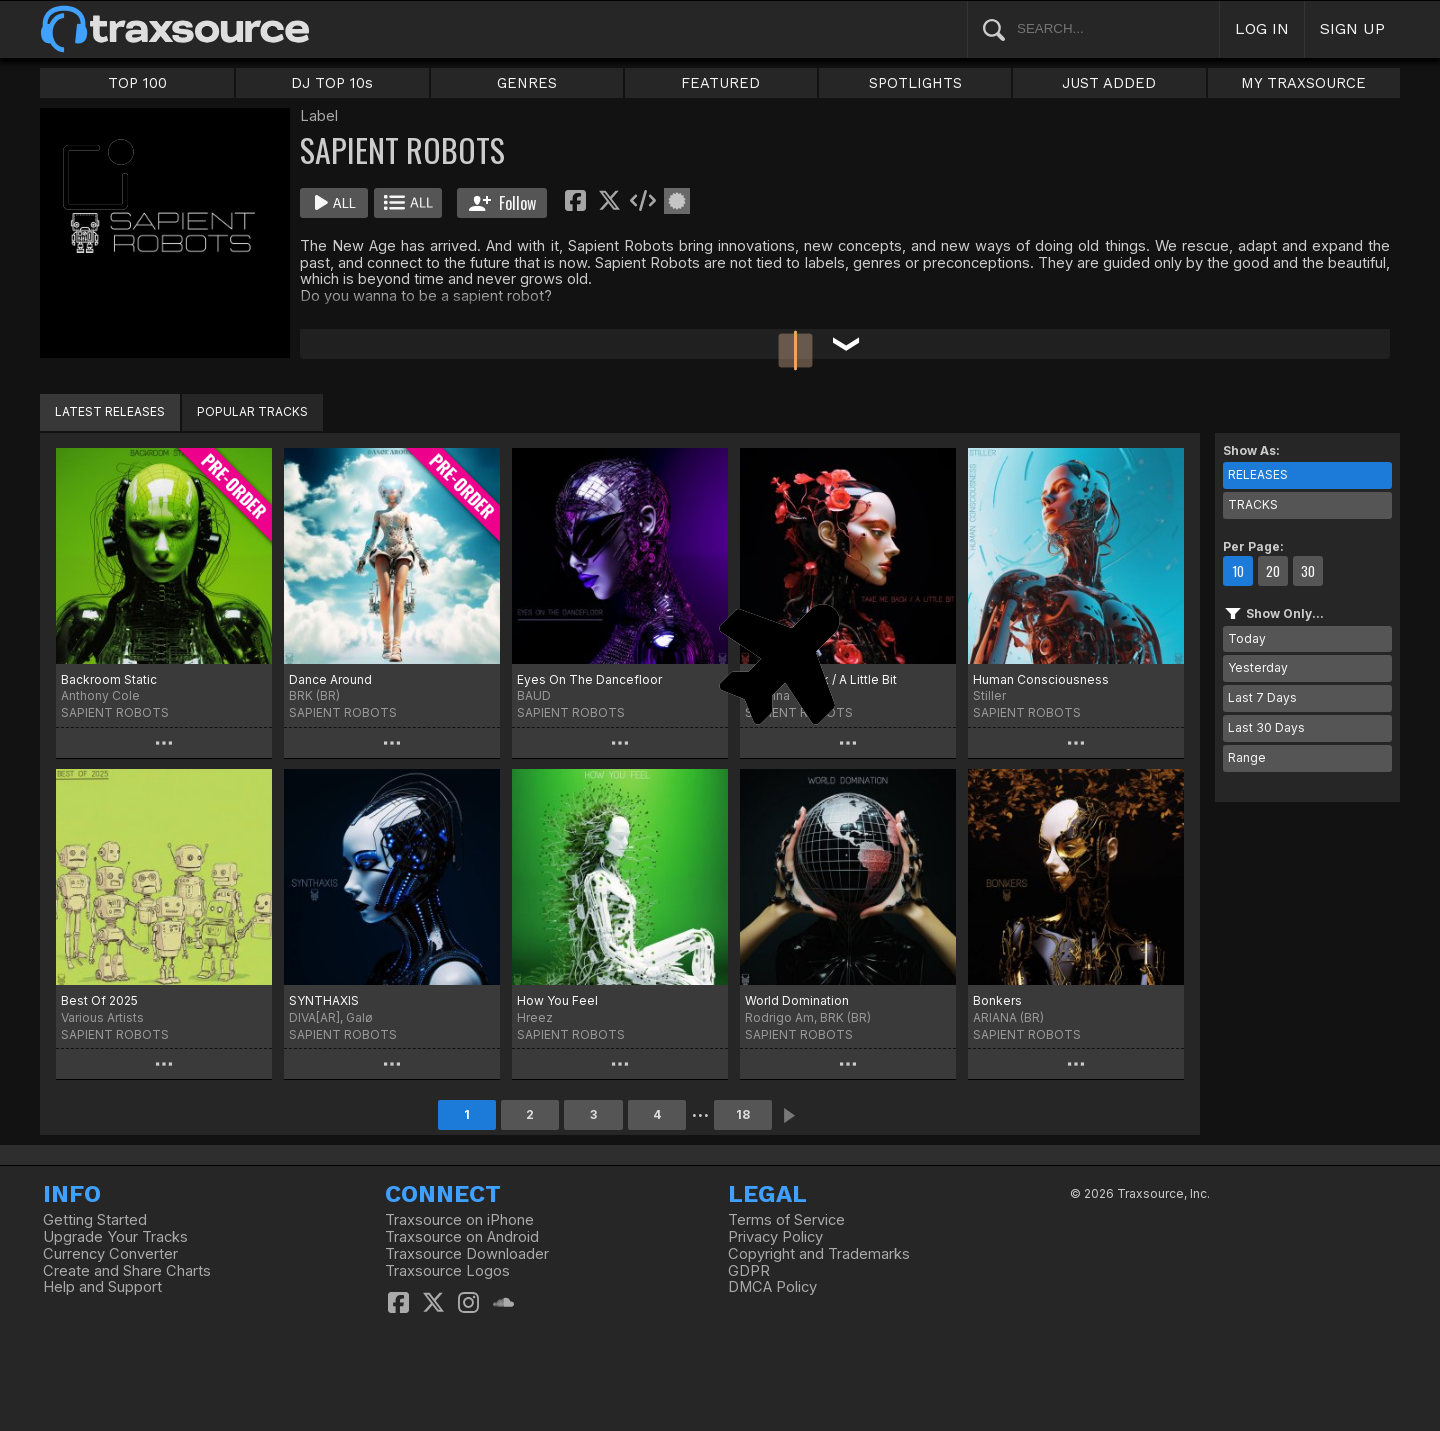 This screenshot has height=1431, width=1440. What do you see at coordinates (795, 350) in the screenshot?
I see `visual separator between UI elements` at bounding box center [795, 350].